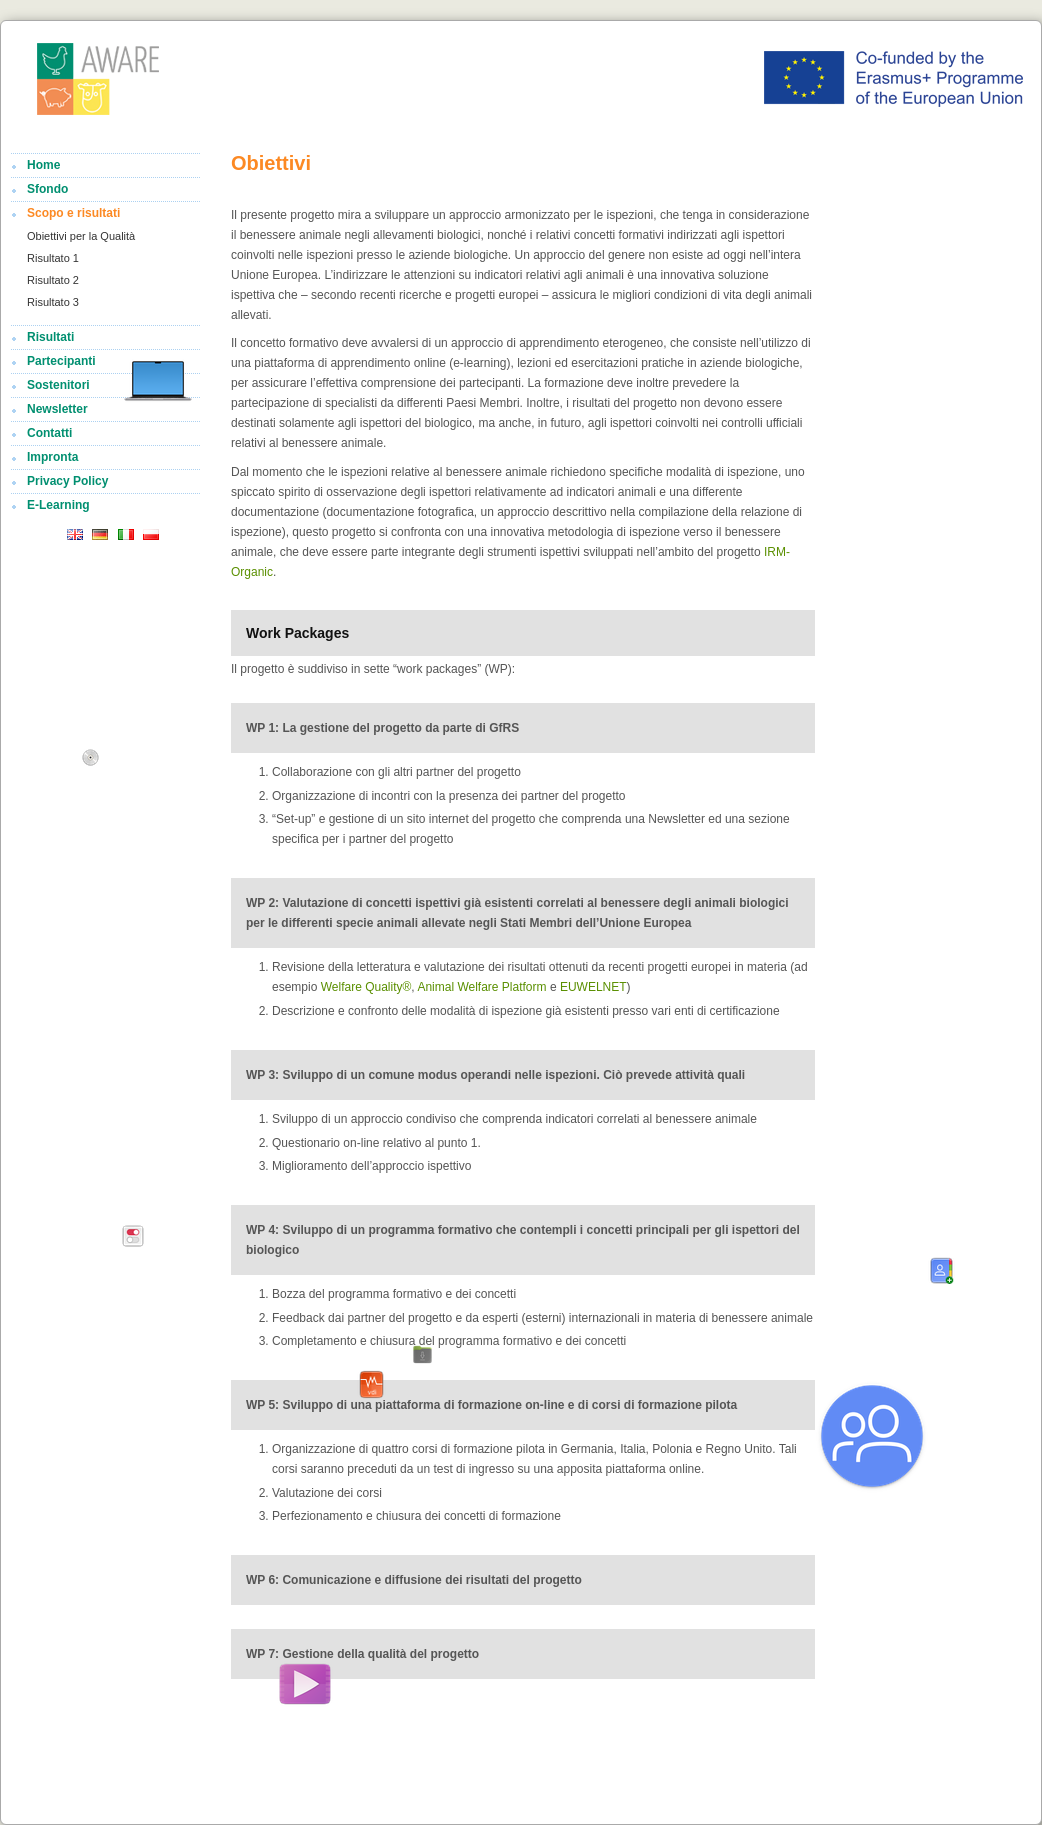 This screenshot has width=1042, height=1825. Describe the element at coordinates (941, 1270) in the screenshot. I see `add a new contact to your address book` at that location.